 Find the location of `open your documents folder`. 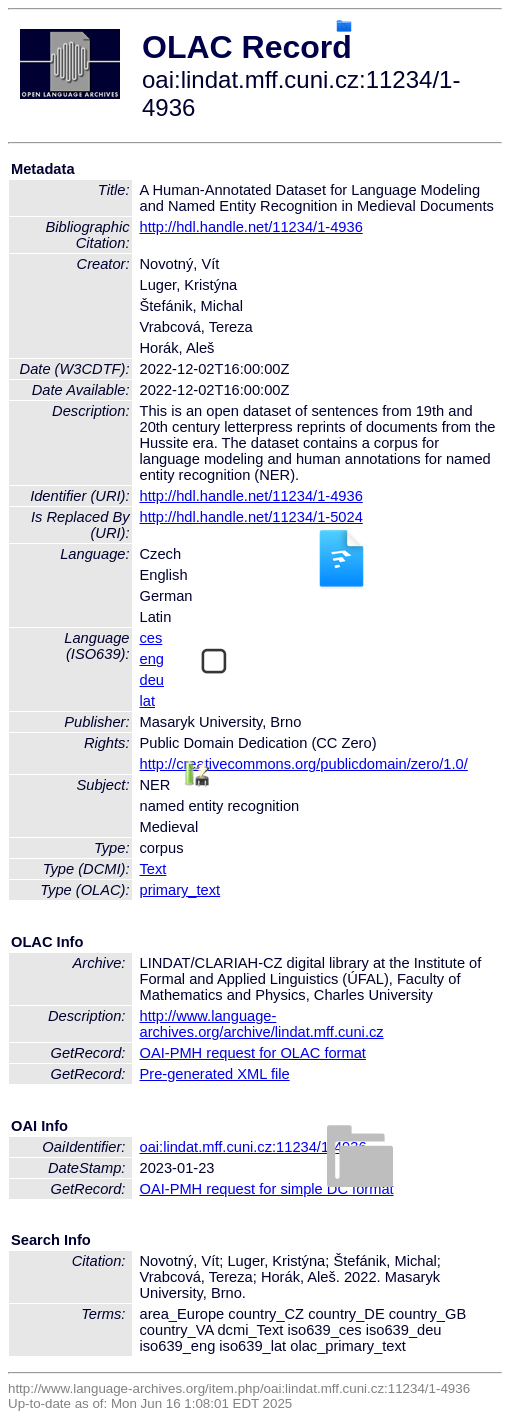

open your documents folder is located at coordinates (344, 26).